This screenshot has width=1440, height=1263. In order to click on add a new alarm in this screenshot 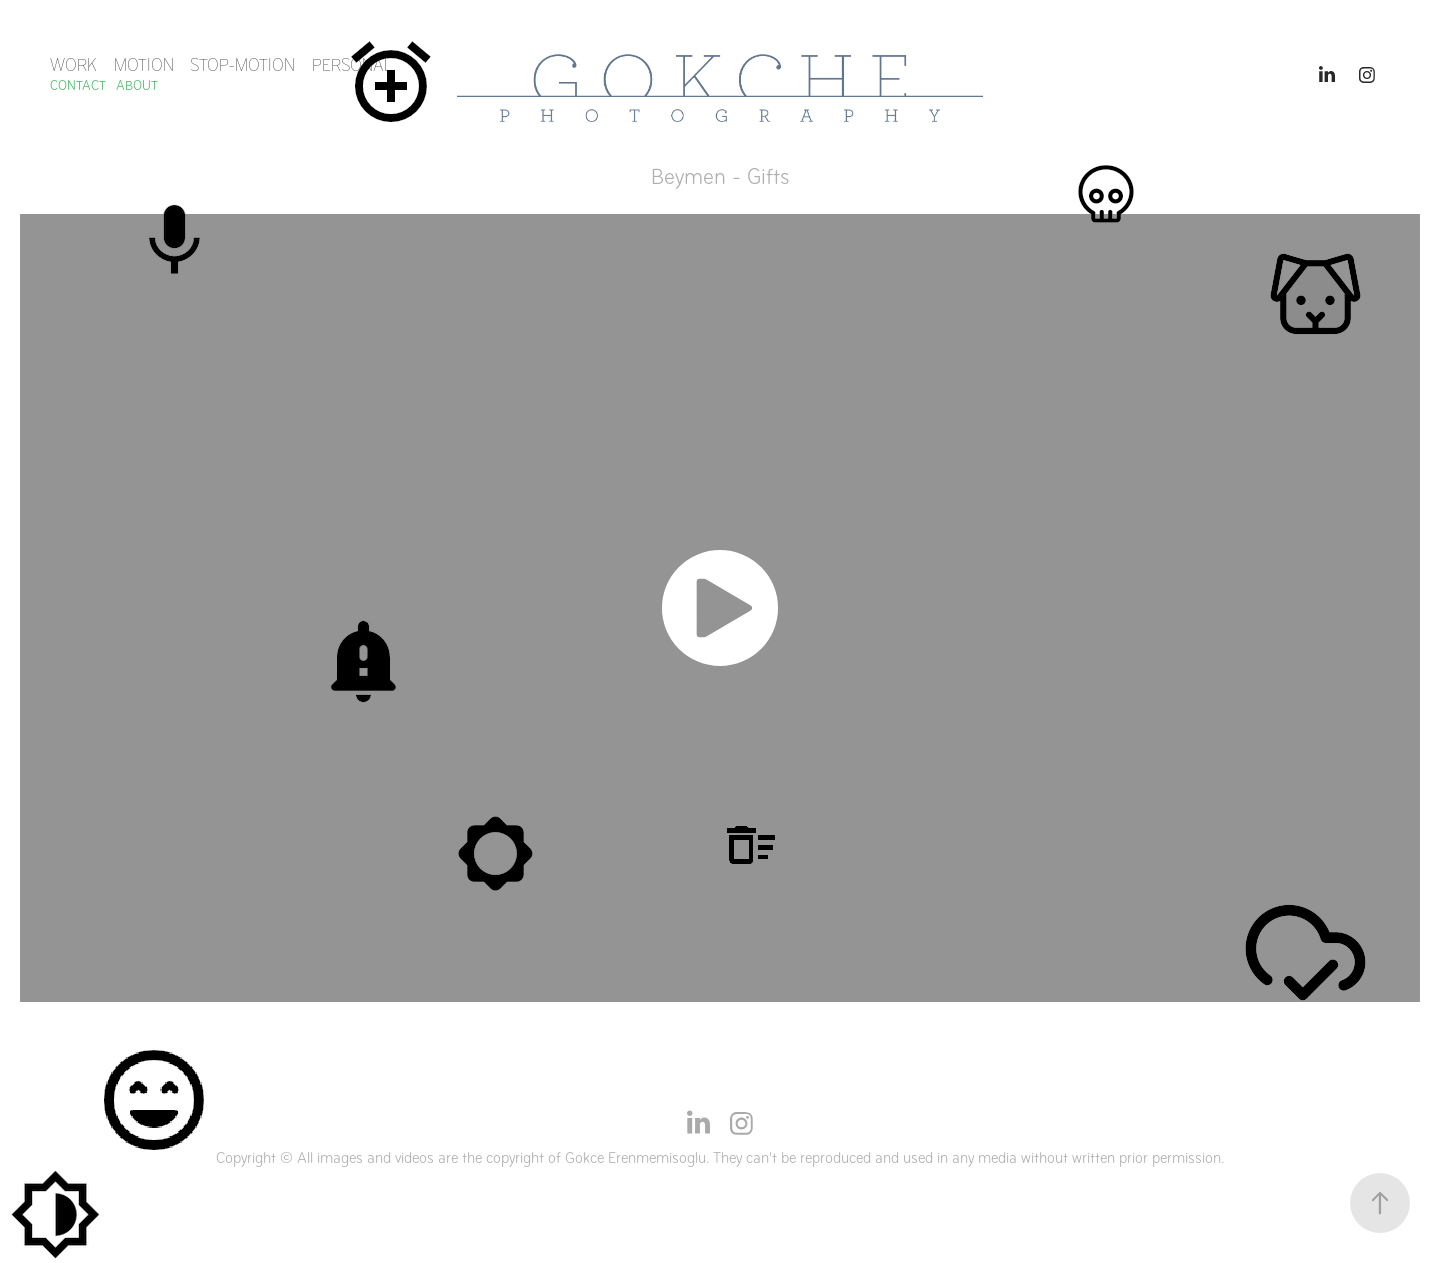, I will do `click(391, 82)`.